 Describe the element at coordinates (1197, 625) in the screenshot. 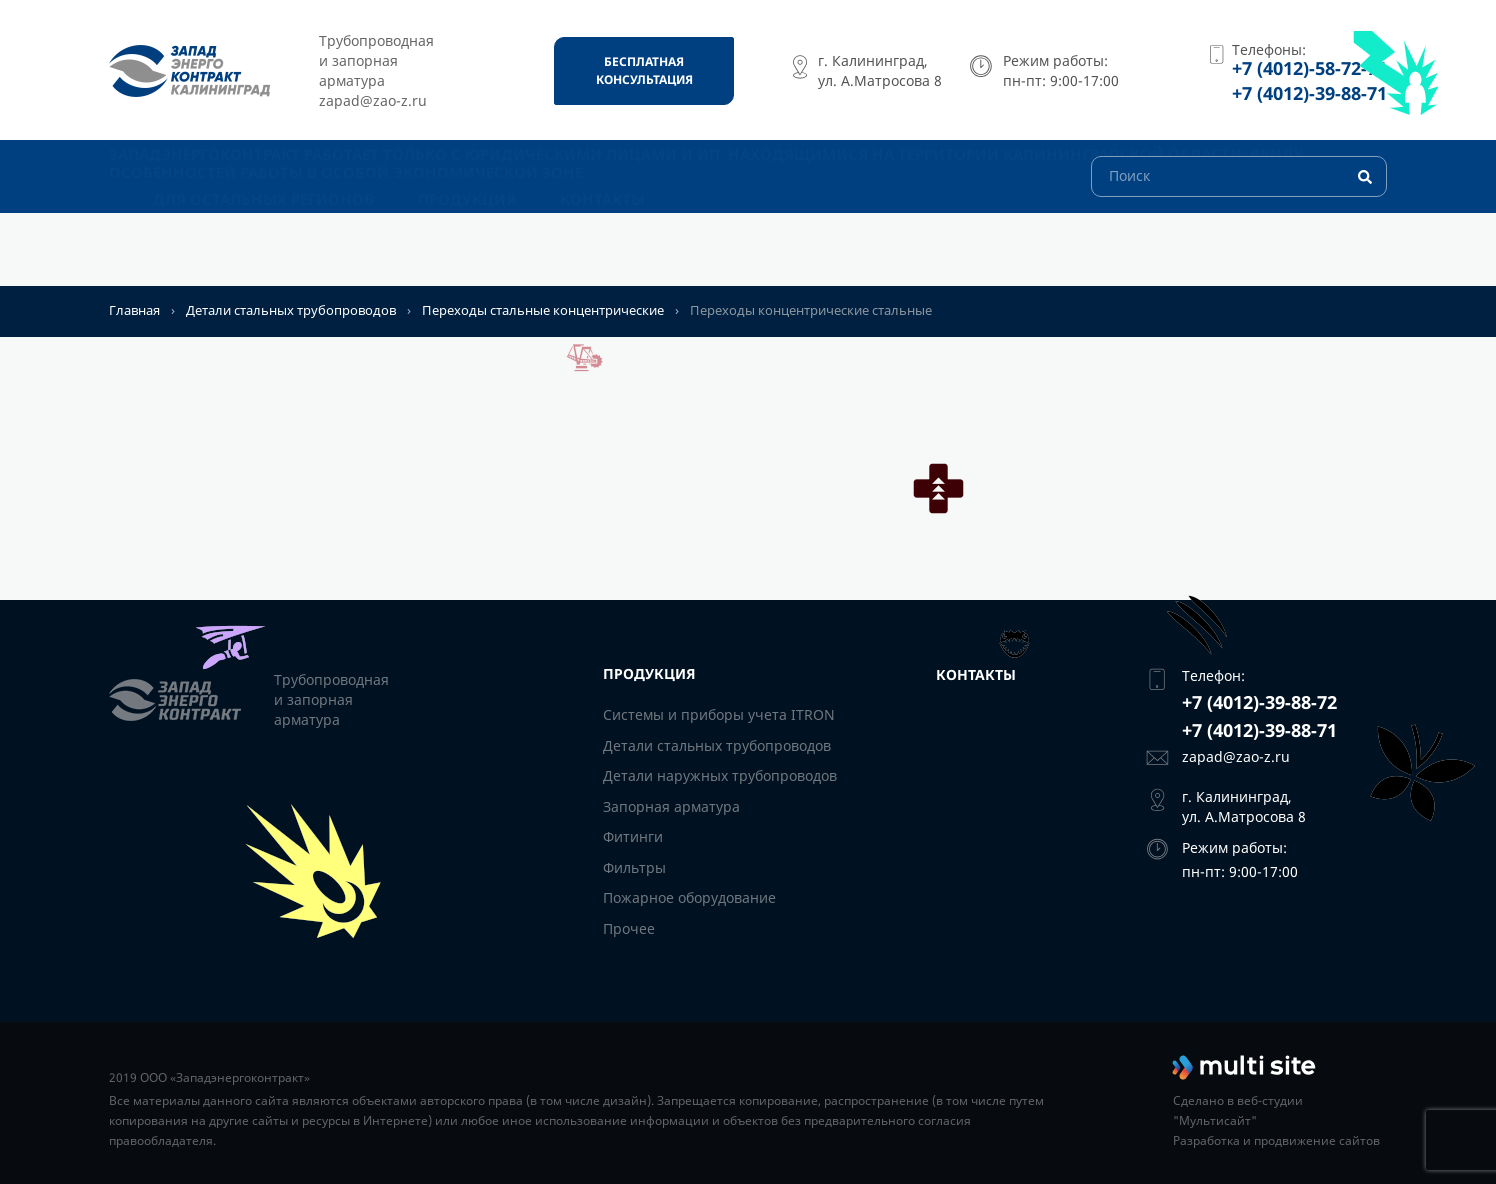

I see `indicates damage or attack action in a game` at that location.